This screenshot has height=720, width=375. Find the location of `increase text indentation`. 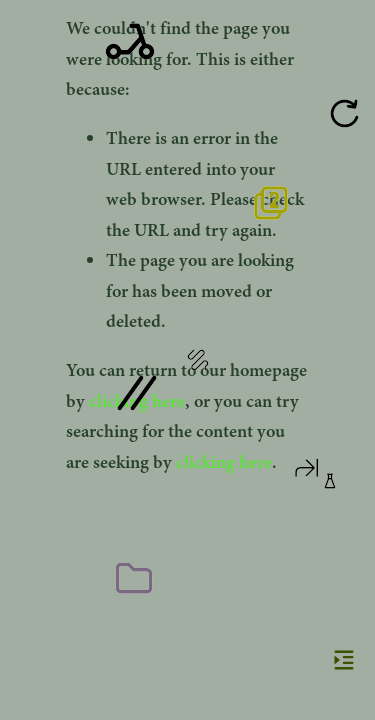

increase text indentation is located at coordinates (344, 660).